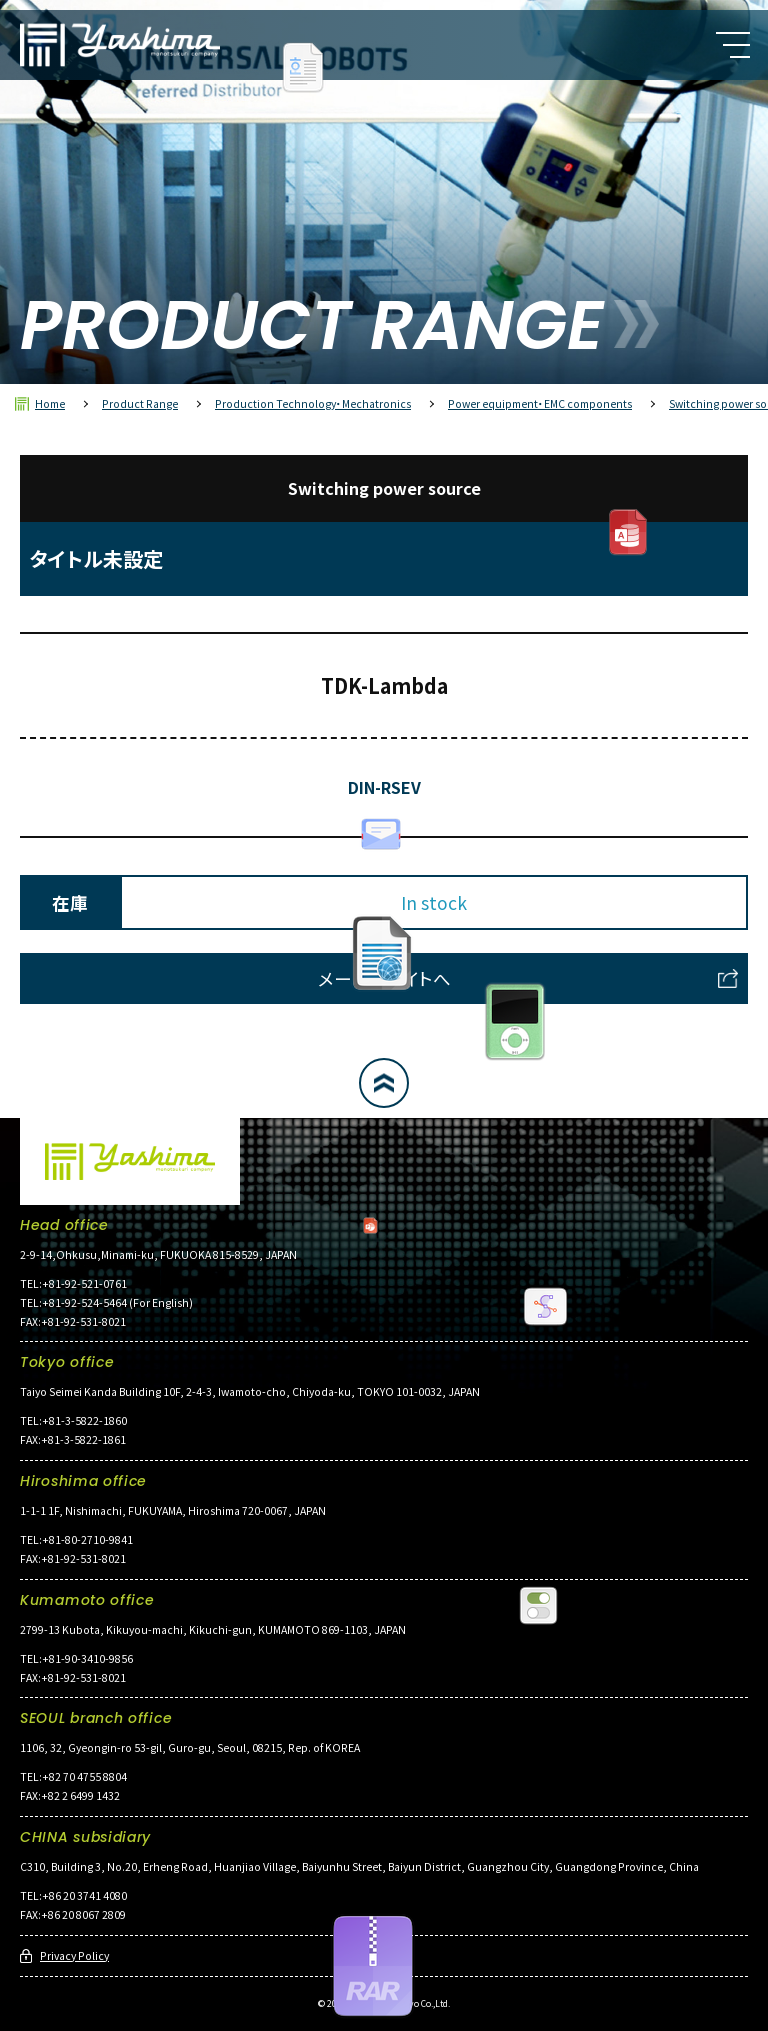 Image resolution: width=768 pixels, height=2031 pixels. What do you see at coordinates (303, 67) in the screenshot?
I see `open a Hangul Word Processor (.hwp) document` at bounding box center [303, 67].